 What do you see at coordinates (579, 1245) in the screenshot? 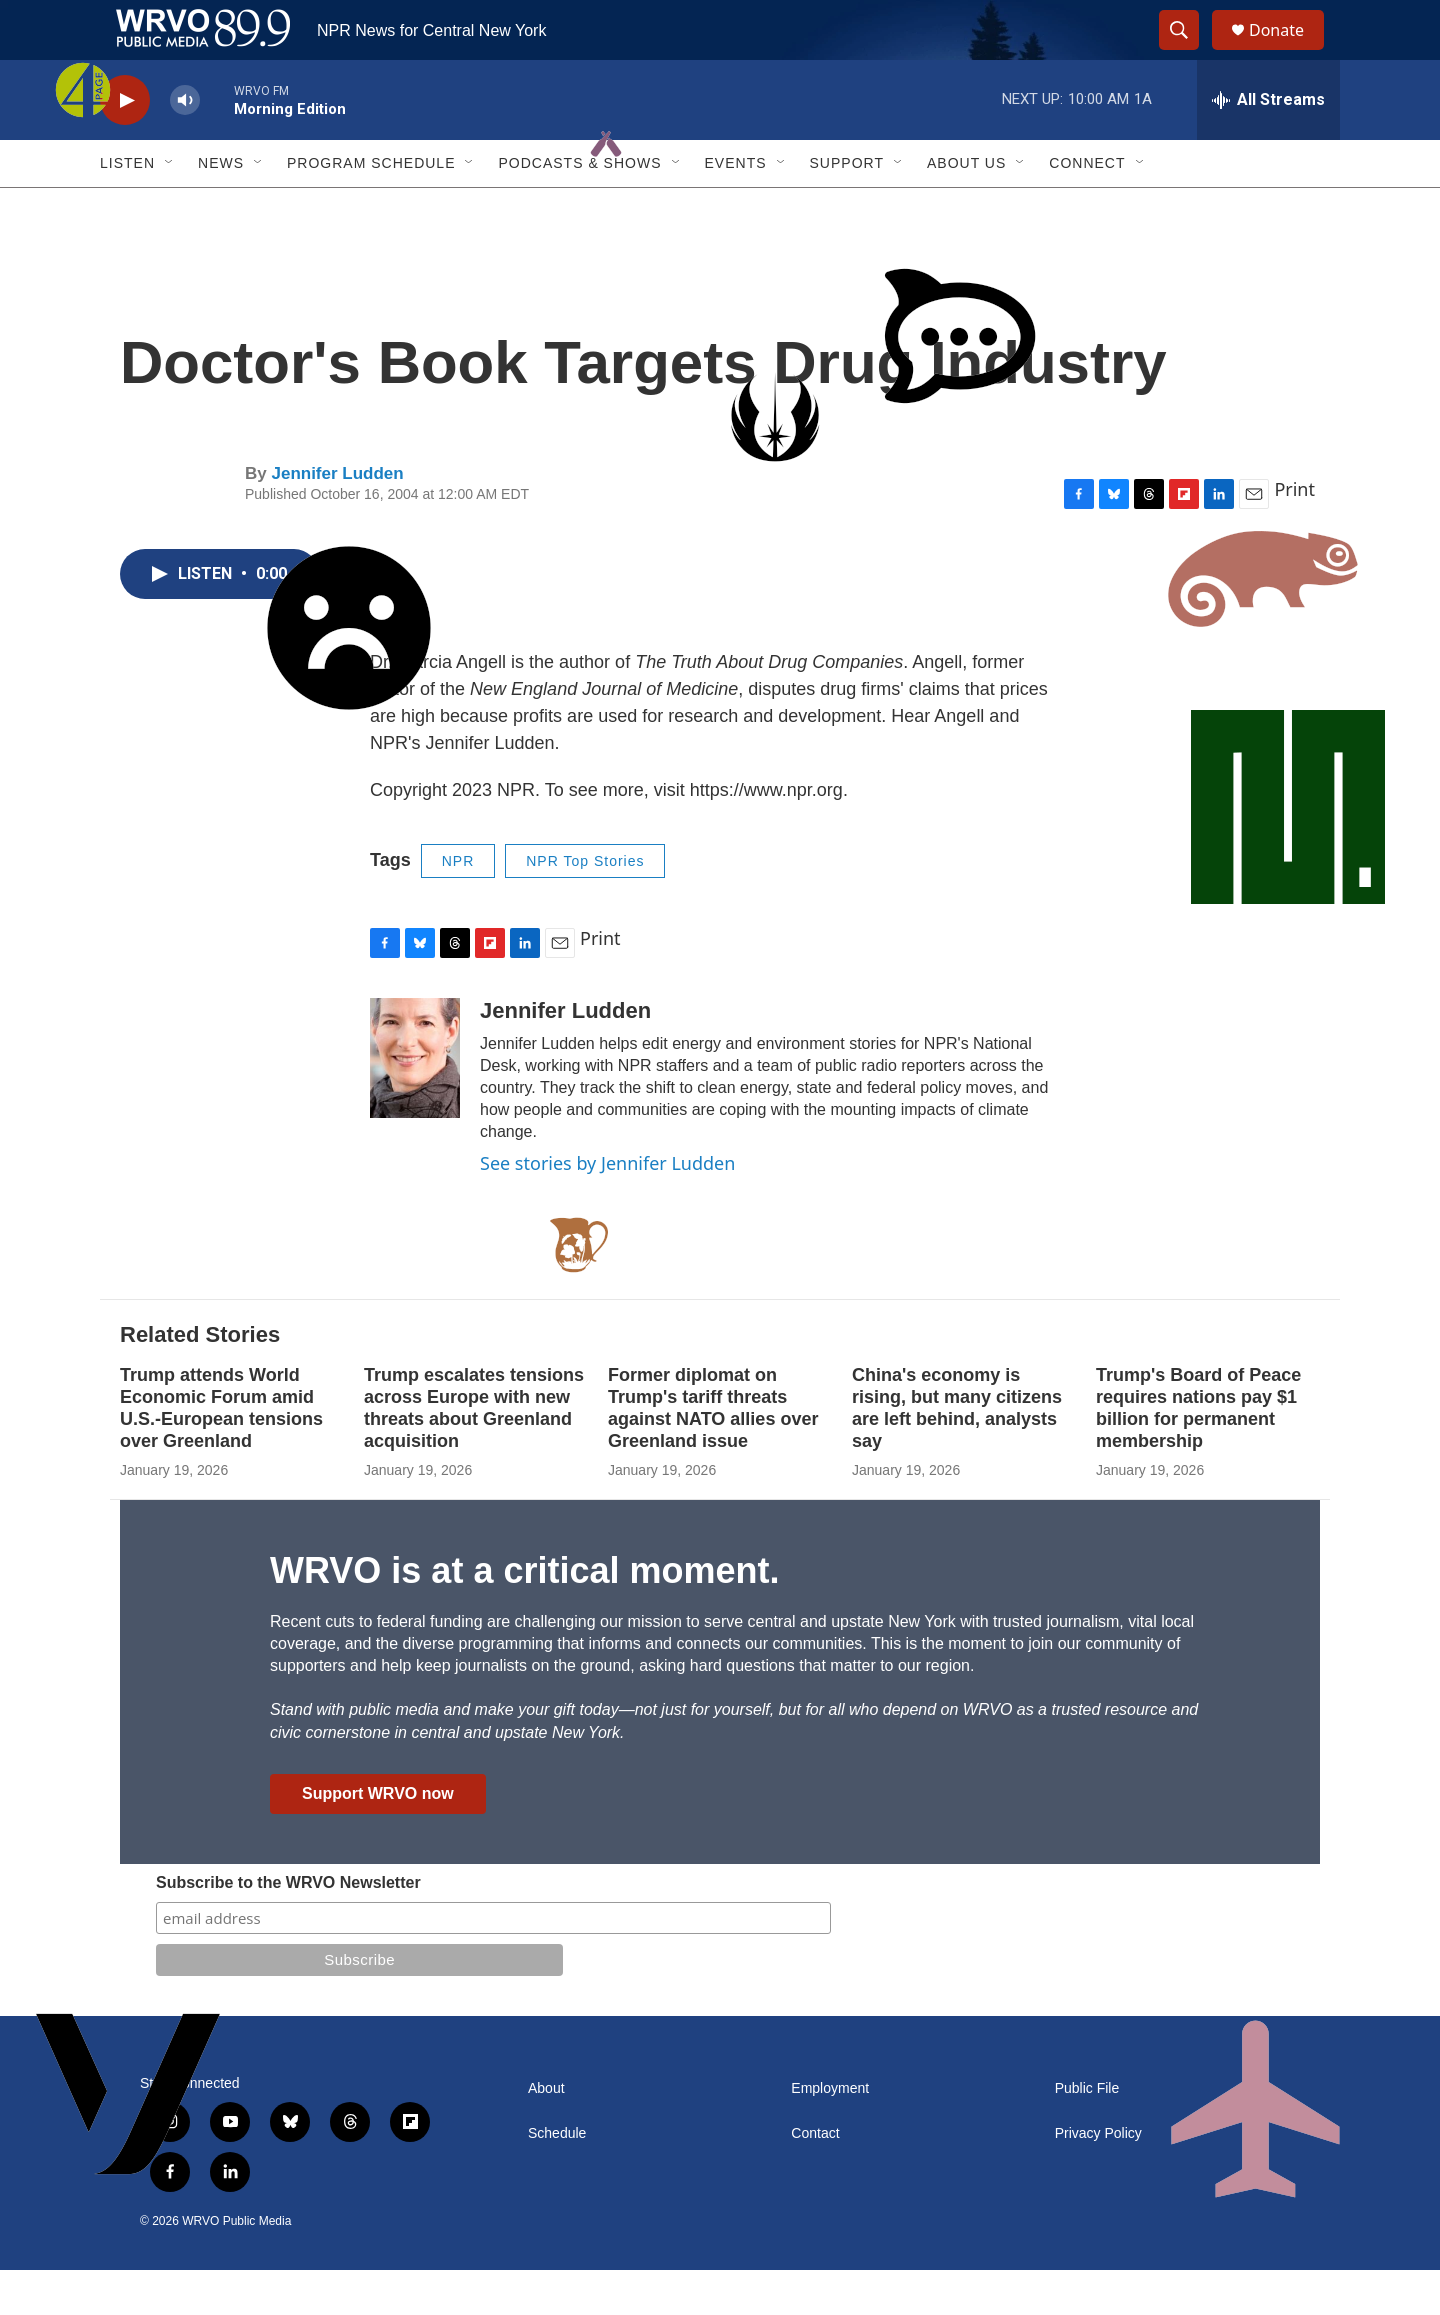
I see `charles web debugging proxy application` at bounding box center [579, 1245].